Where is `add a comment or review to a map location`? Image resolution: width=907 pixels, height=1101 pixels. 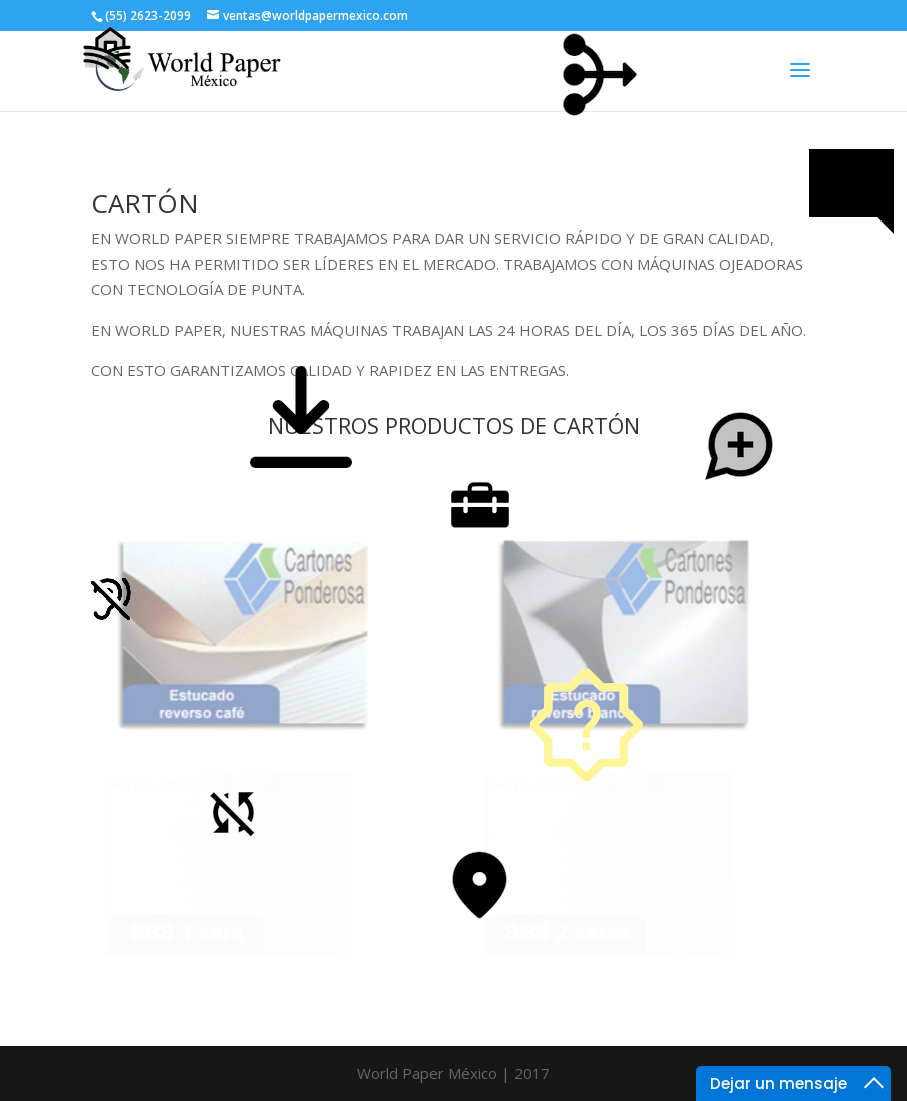
add a comment or review to a map location is located at coordinates (740, 444).